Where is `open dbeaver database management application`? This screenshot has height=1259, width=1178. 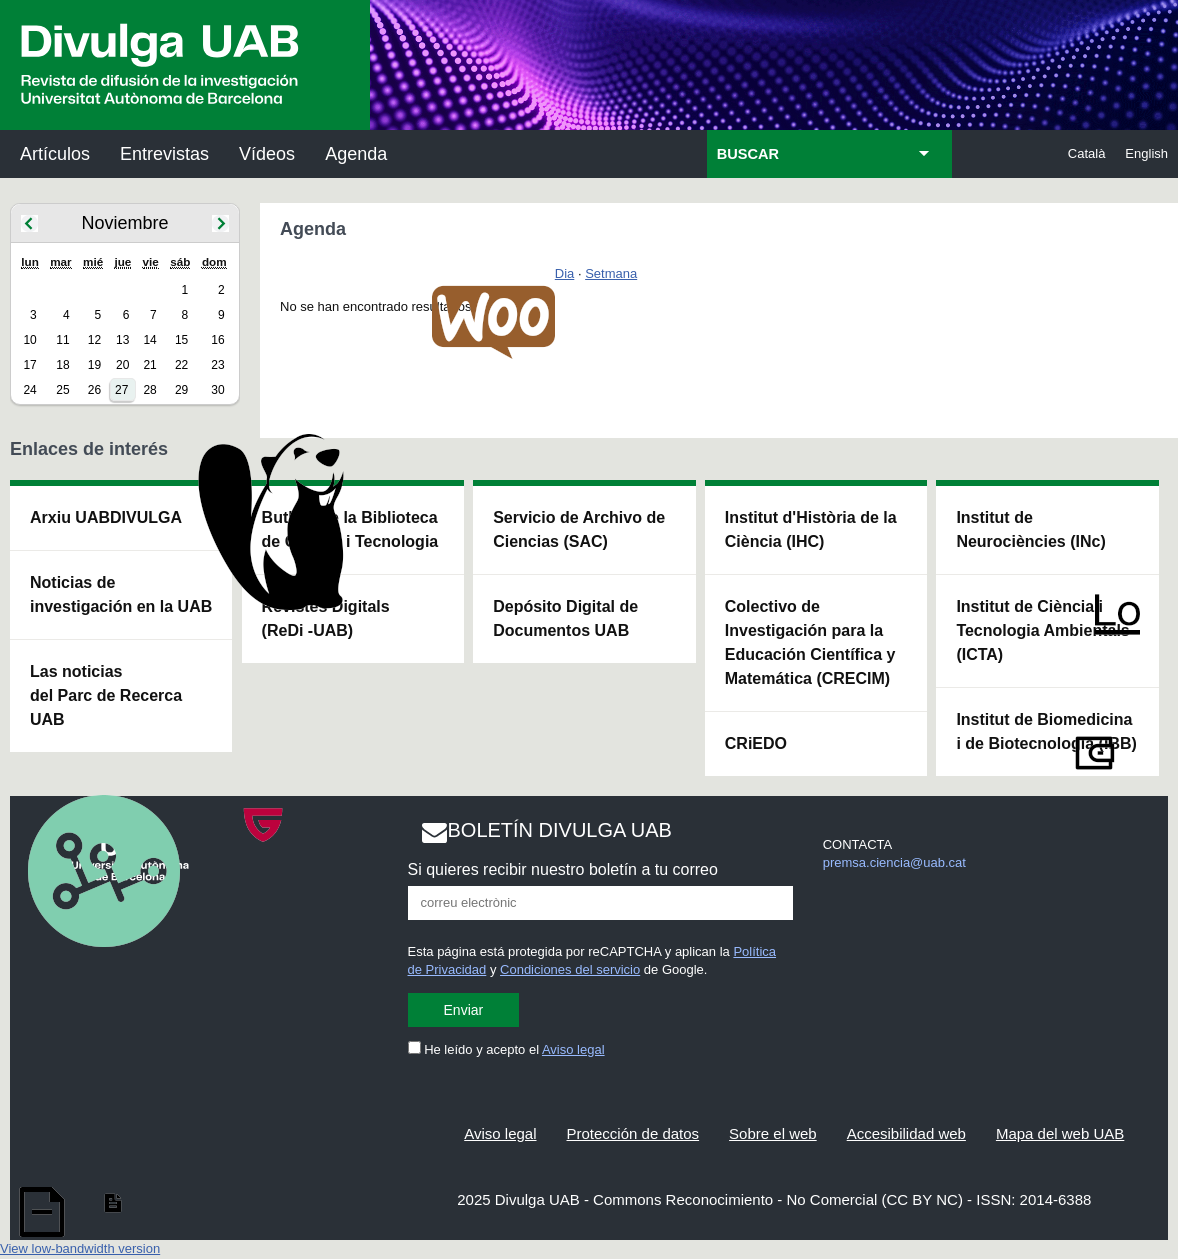
open dbeaver database management application is located at coordinates (271, 522).